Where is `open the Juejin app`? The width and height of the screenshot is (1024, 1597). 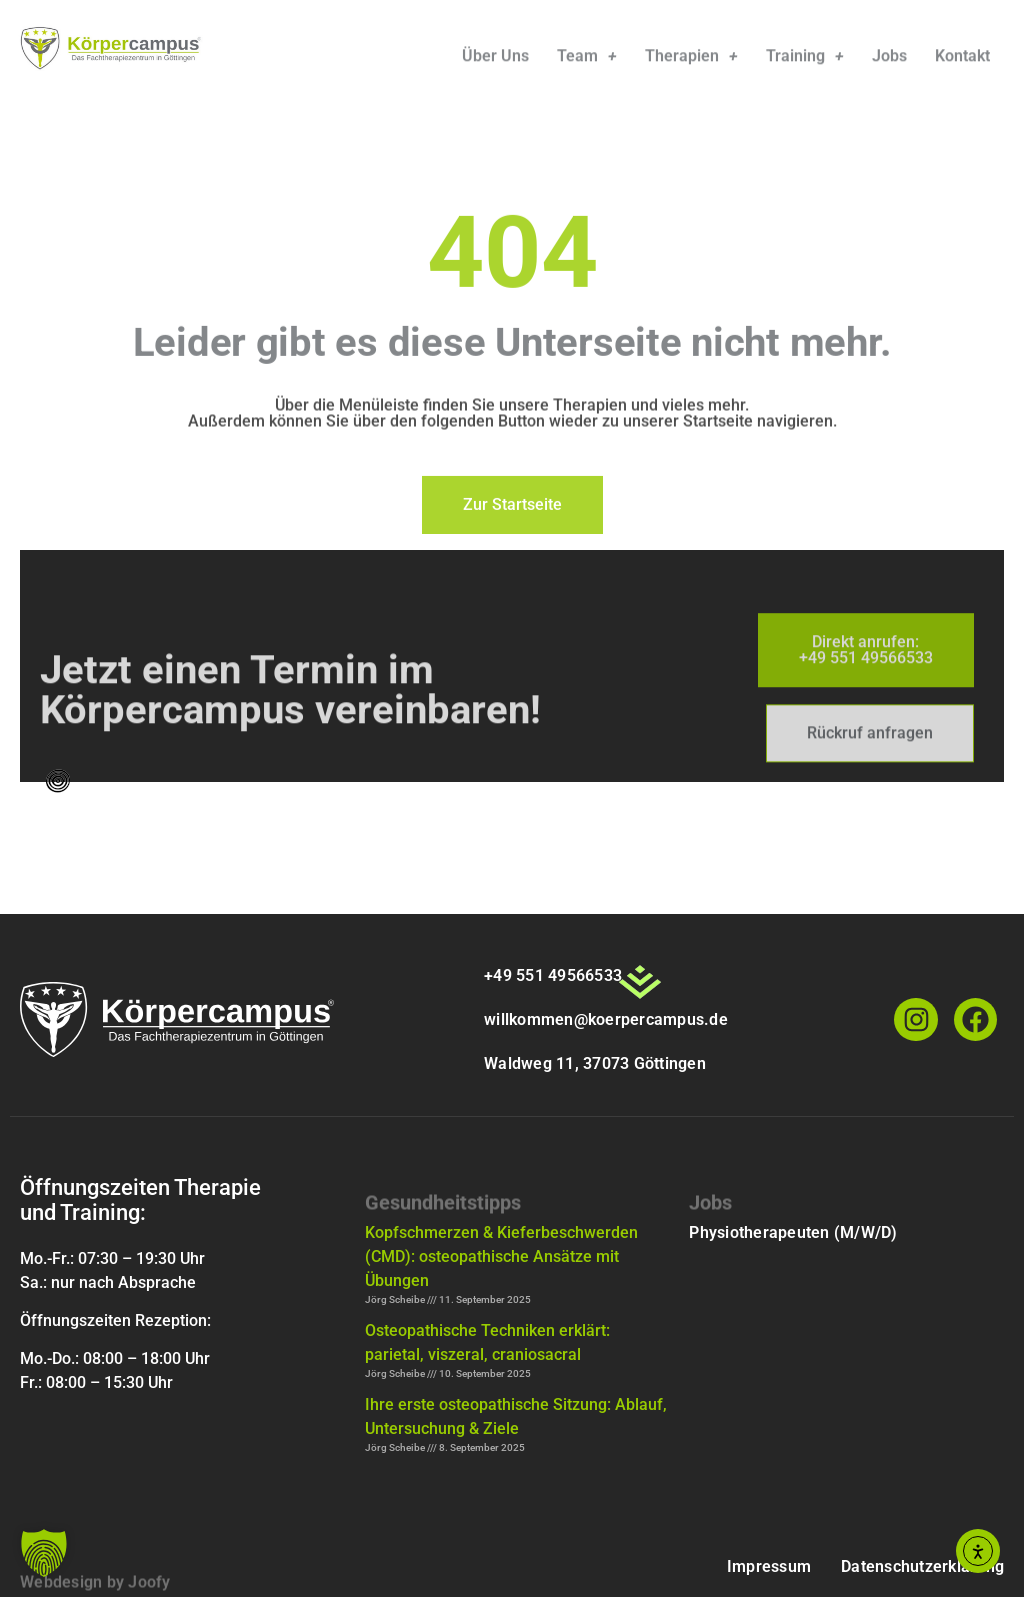 open the Juejin app is located at coordinates (640, 982).